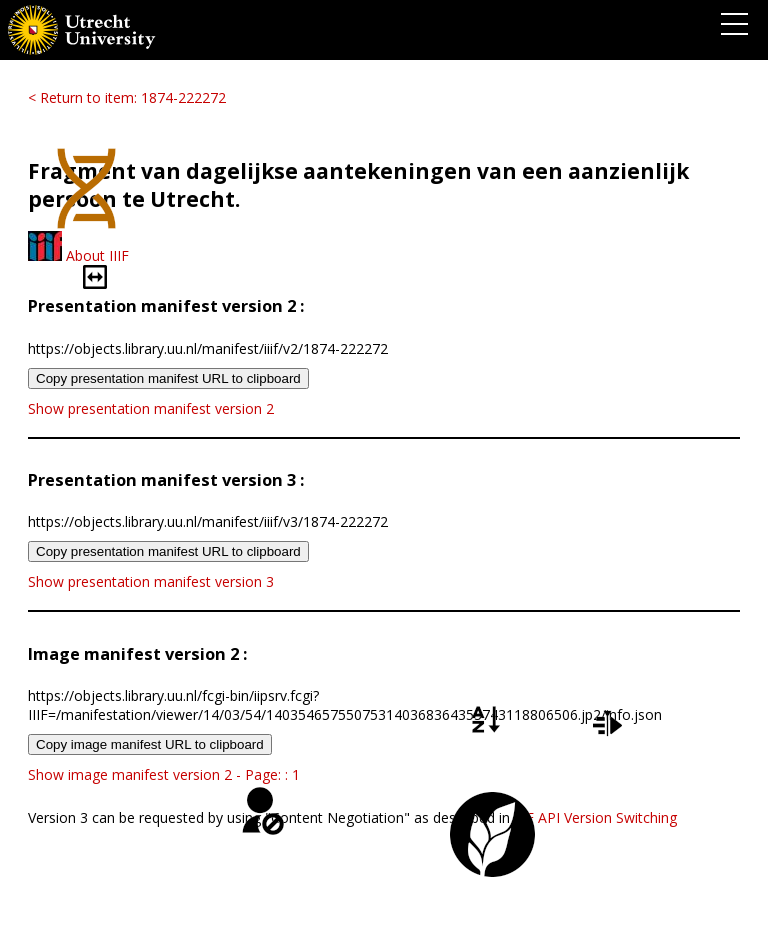 The height and width of the screenshot is (930, 768). What do you see at coordinates (260, 811) in the screenshot?
I see `block or ban a user` at bounding box center [260, 811].